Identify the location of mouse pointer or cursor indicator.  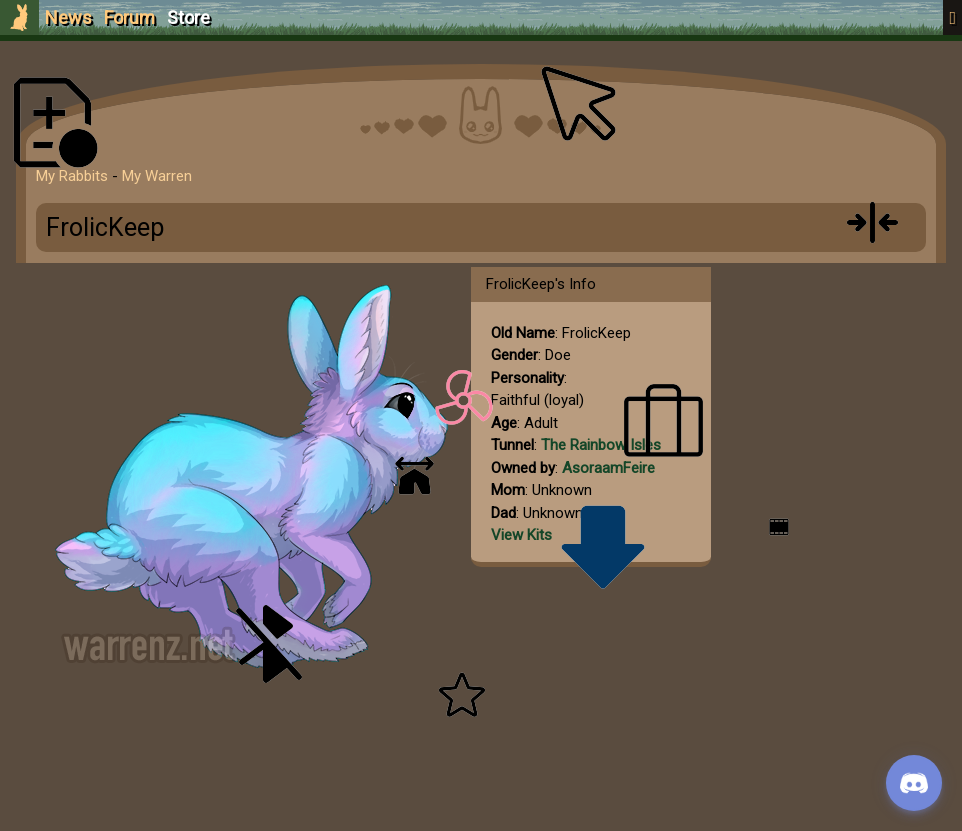
(578, 103).